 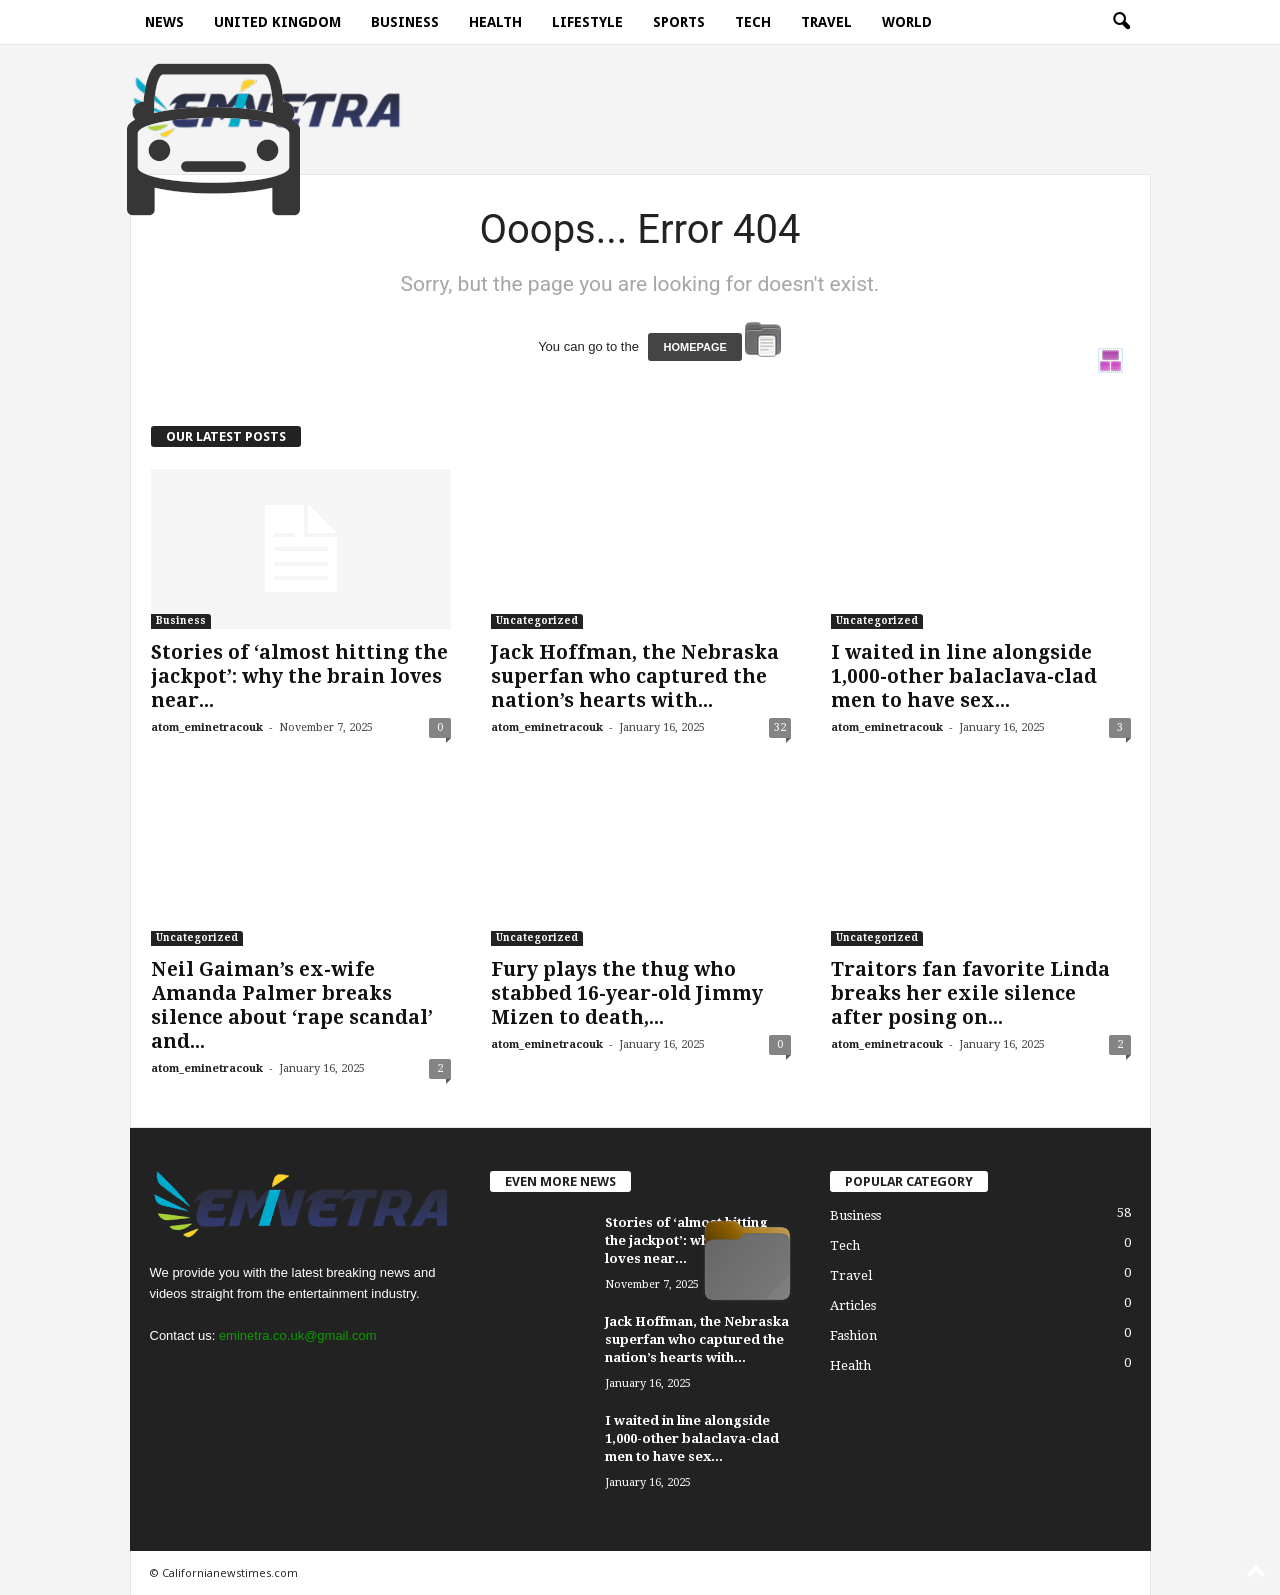 I want to click on access travel and transportation emoji, so click(x=213, y=139).